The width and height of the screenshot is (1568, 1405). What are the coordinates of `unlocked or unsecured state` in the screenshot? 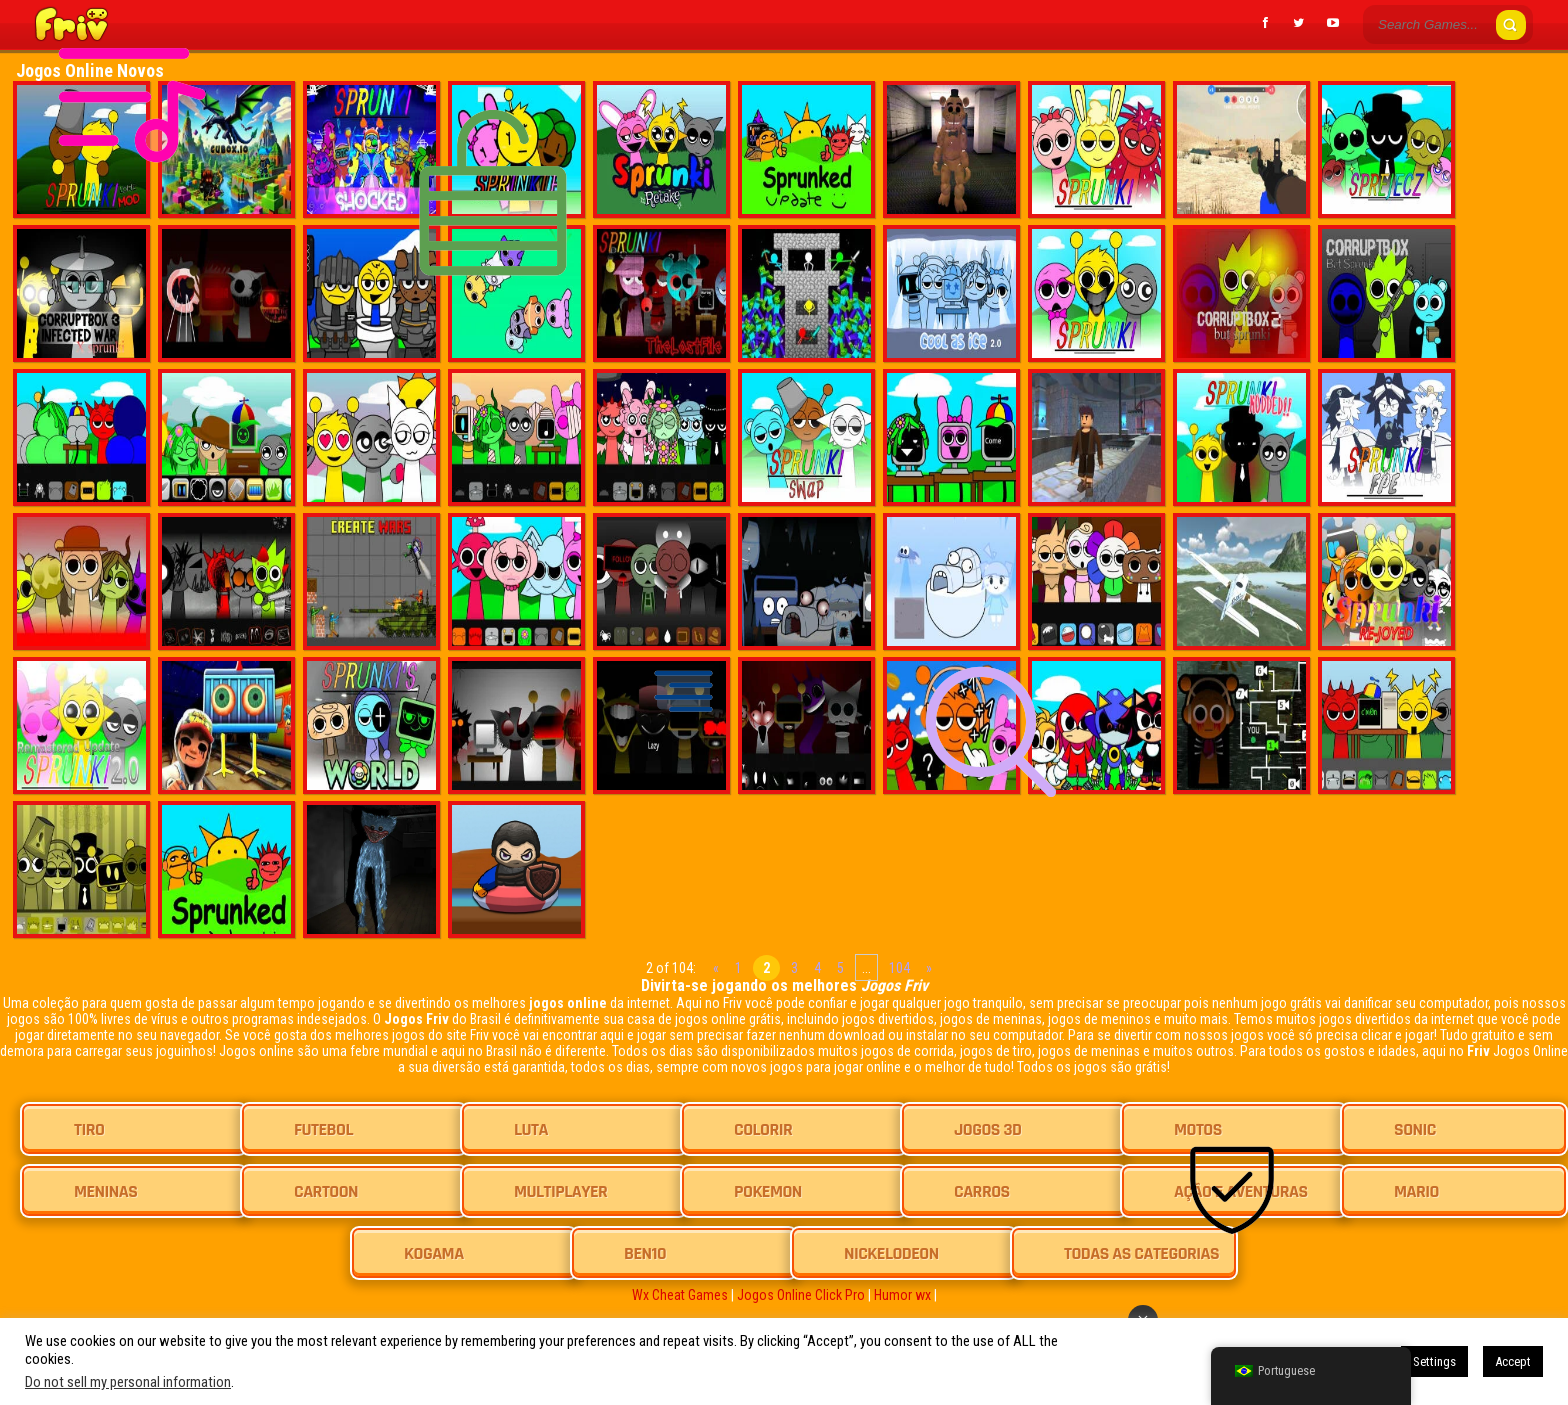 It's located at (493, 202).